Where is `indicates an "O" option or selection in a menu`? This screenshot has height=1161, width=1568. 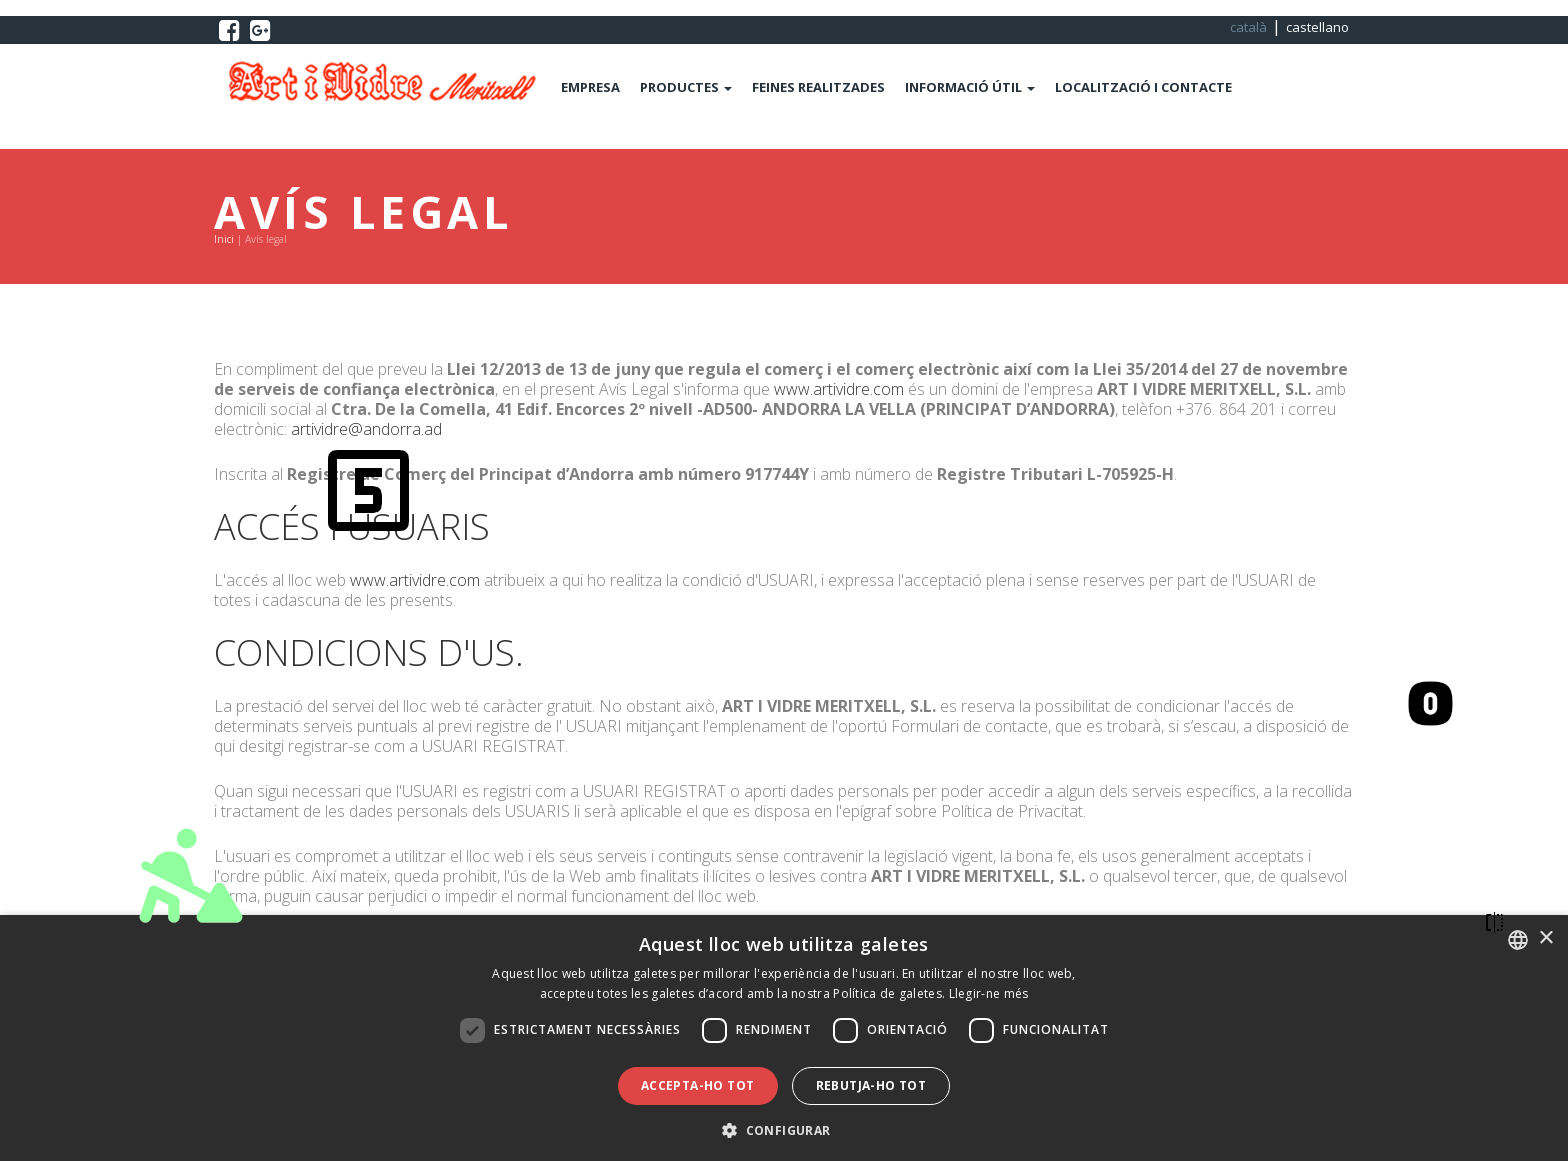
indicates an "O" option or selection in a menu is located at coordinates (1430, 703).